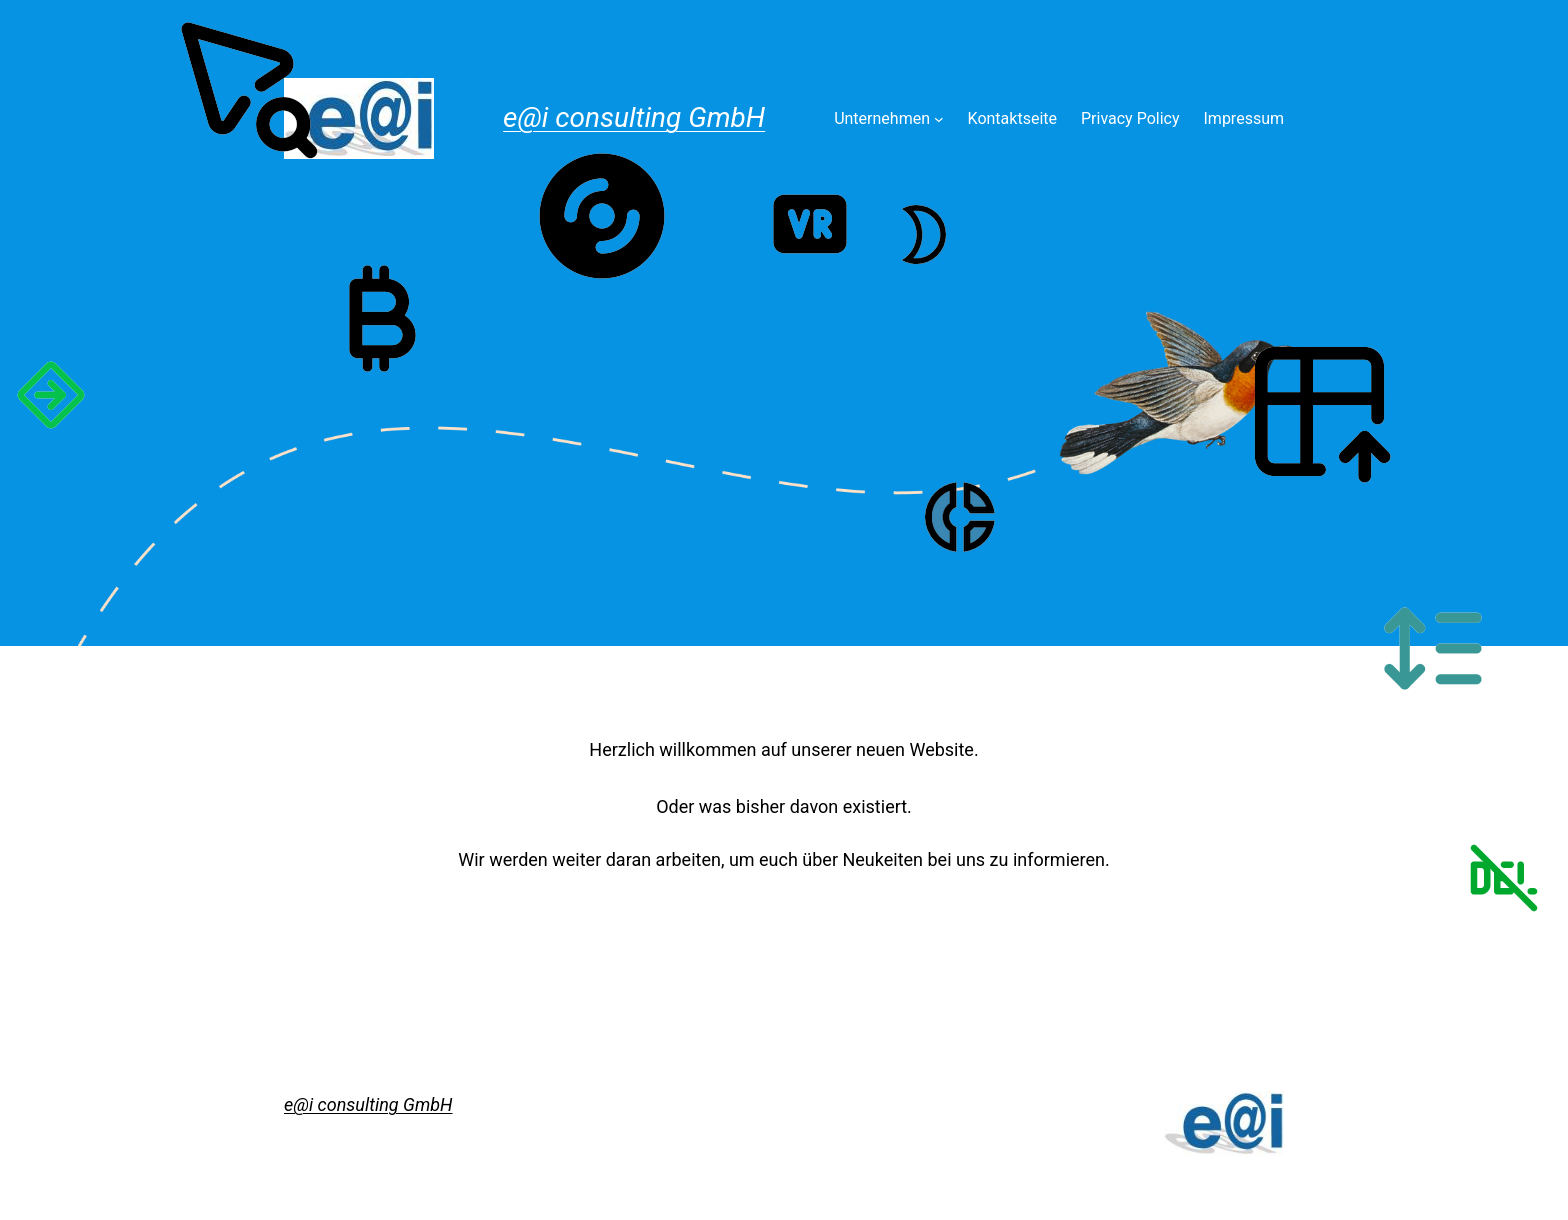 The width and height of the screenshot is (1568, 1220). I want to click on search for cursor or pointer settings, so click(242, 83).